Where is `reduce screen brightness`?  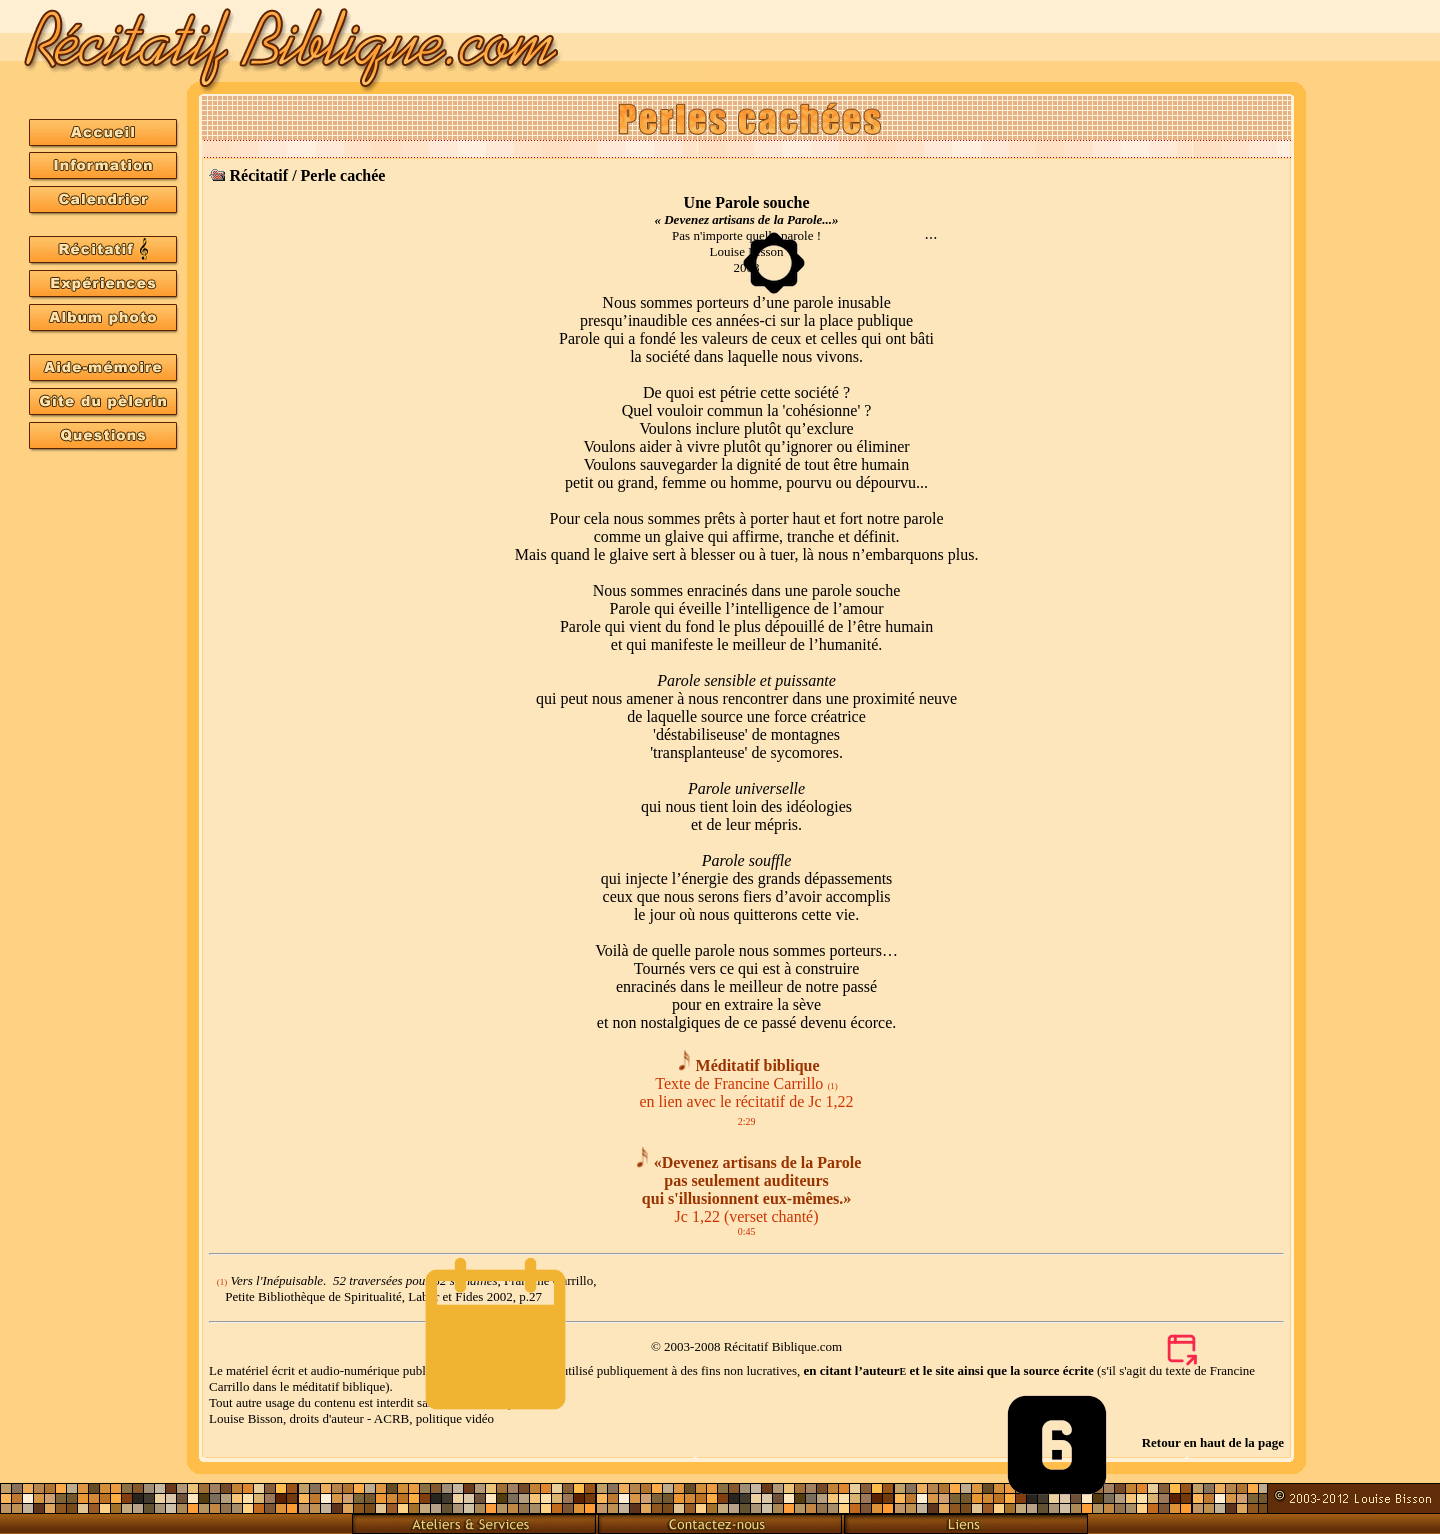
reduce screen brightness is located at coordinates (774, 263).